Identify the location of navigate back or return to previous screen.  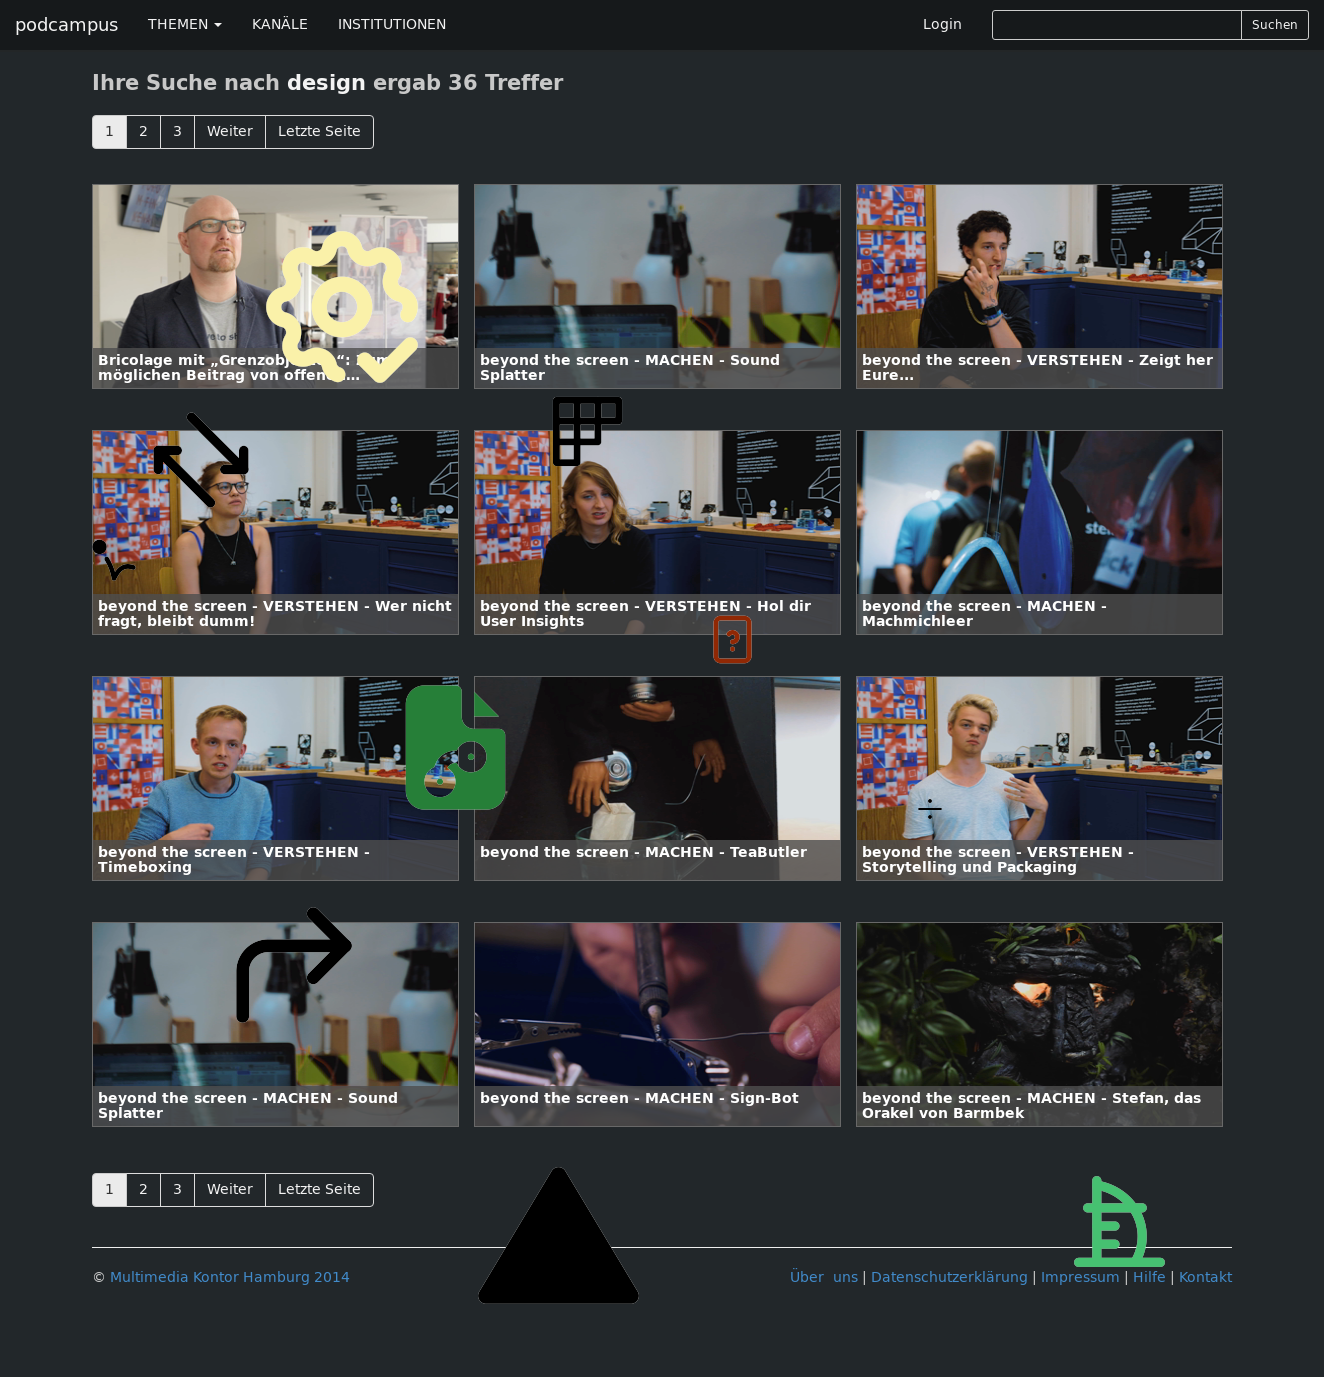
(114, 559).